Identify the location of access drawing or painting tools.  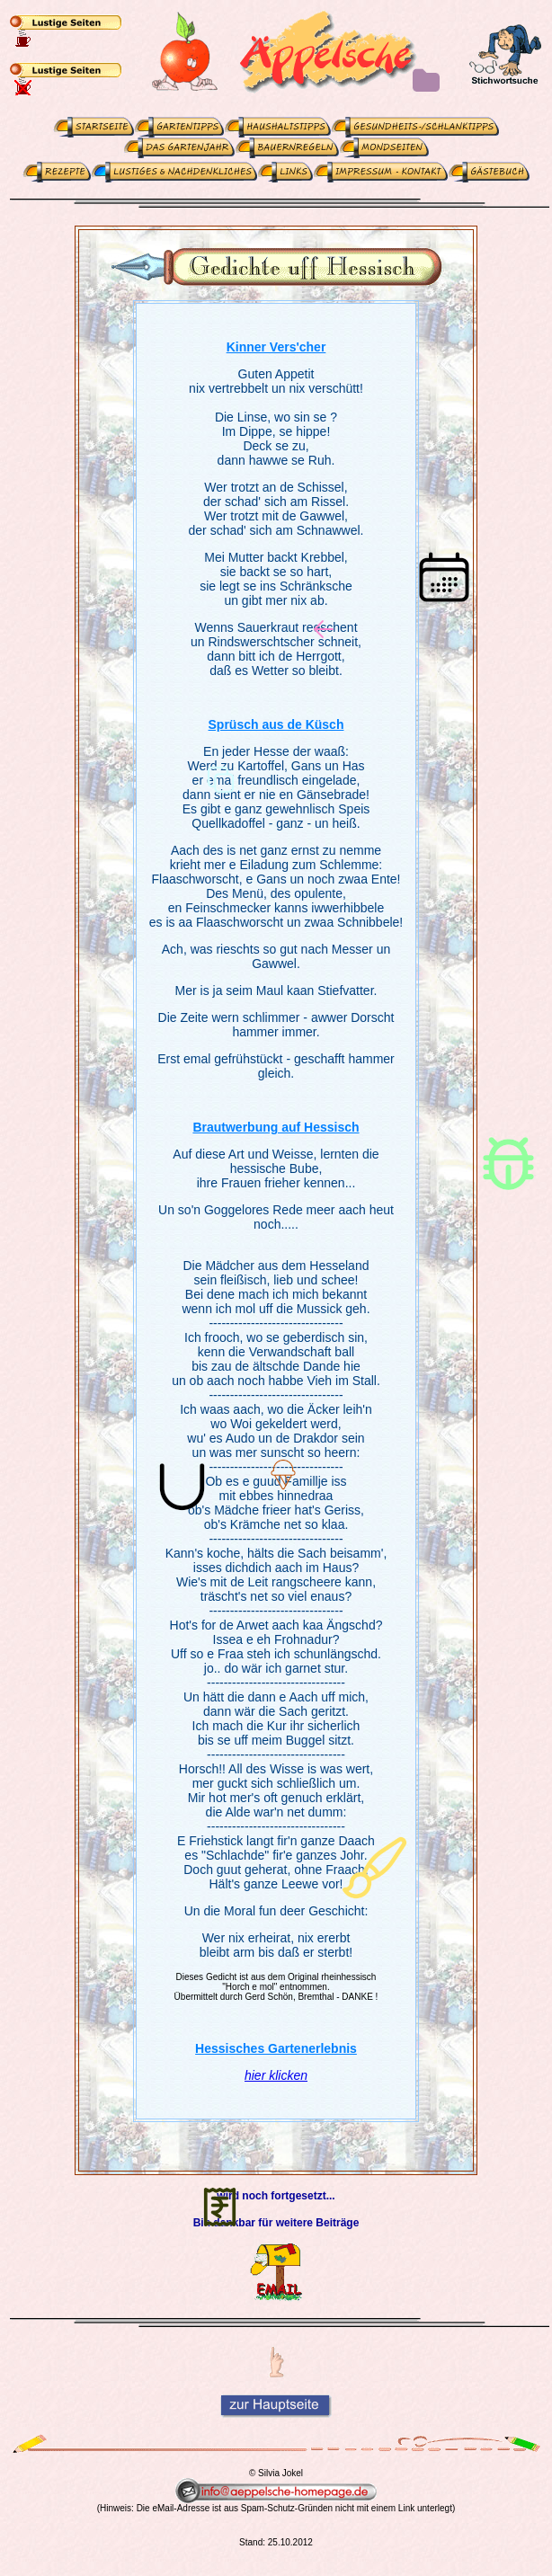
(376, 1868).